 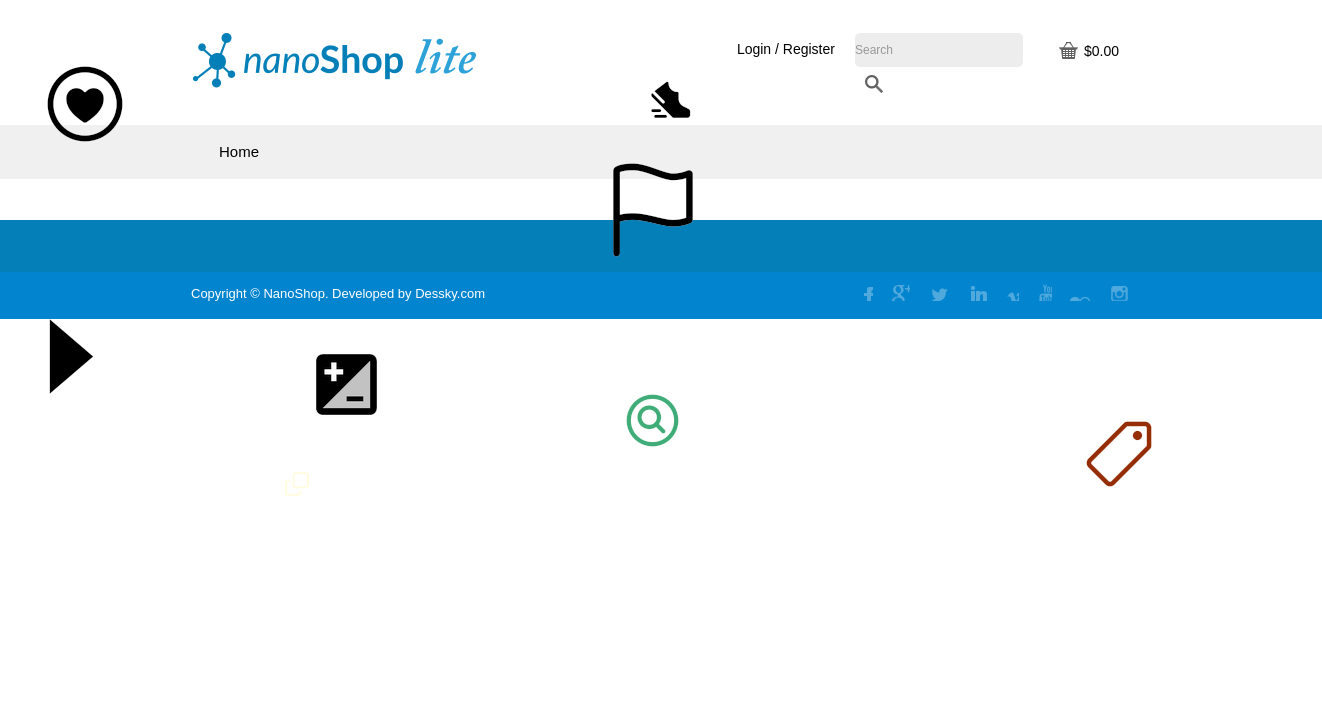 I want to click on duplicate or copy this item, so click(x=297, y=484).